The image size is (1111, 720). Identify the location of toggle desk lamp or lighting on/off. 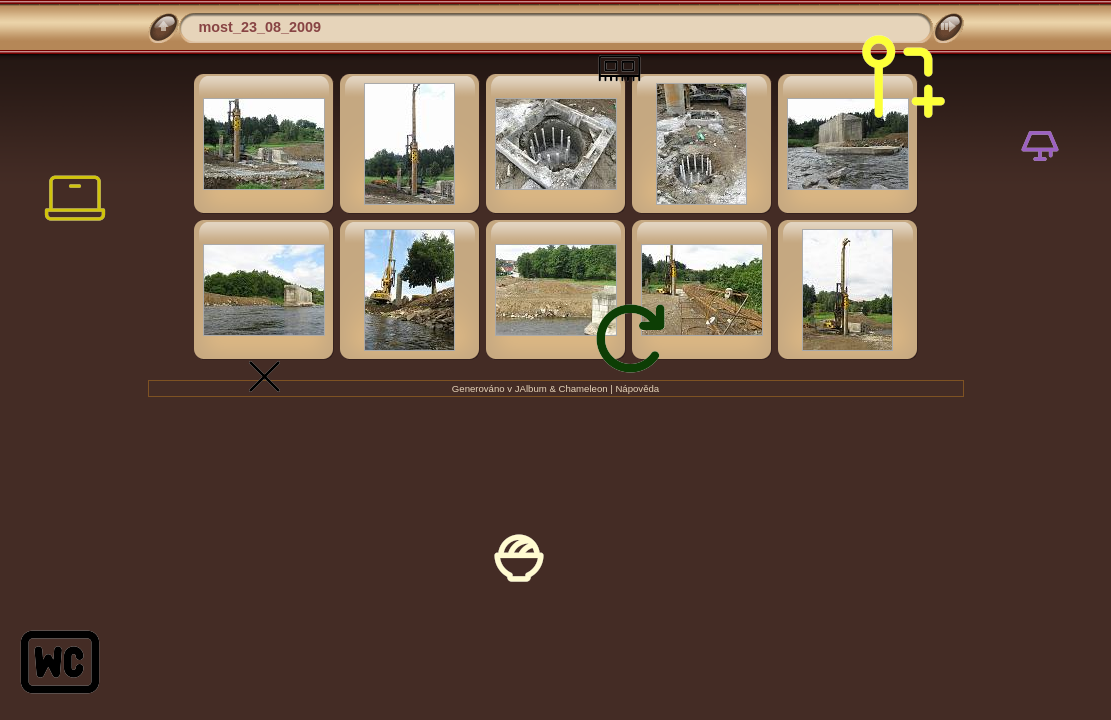
(1040, 146).